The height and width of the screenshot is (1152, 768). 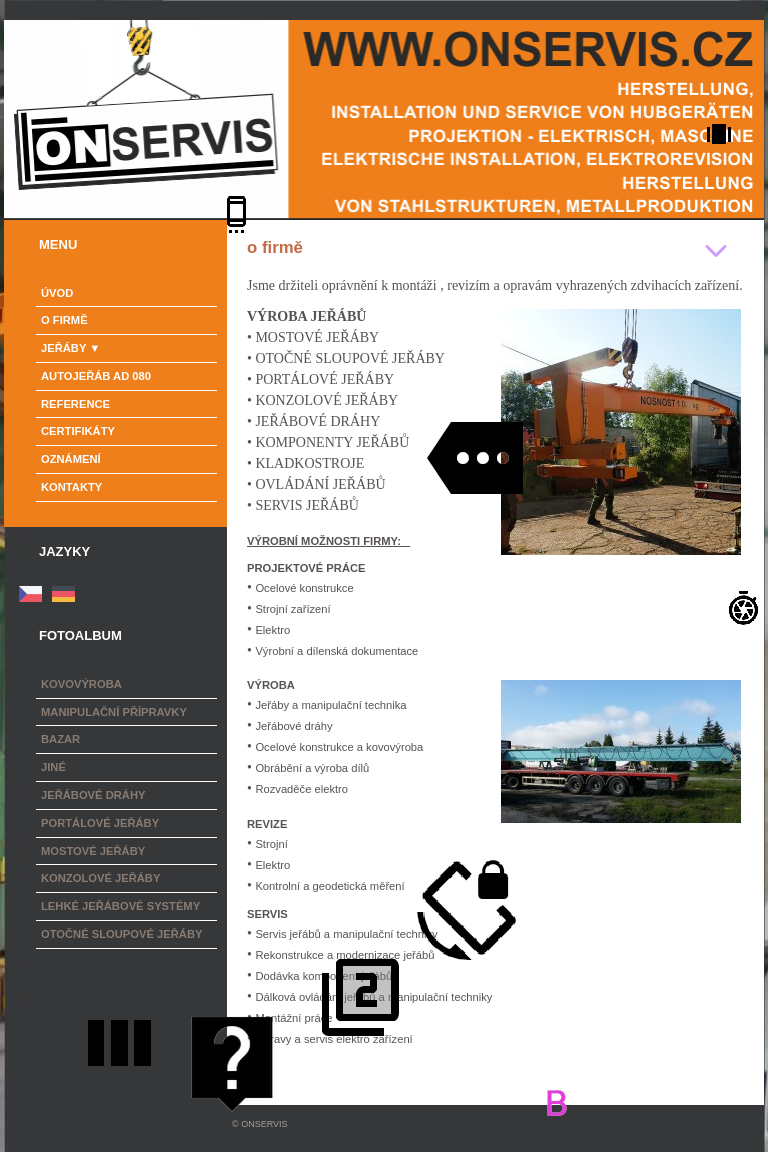 What do you see at coordinates (236, 214) in the screenshot?
I see `access mobile device settings` at bounding box center [236, 214].